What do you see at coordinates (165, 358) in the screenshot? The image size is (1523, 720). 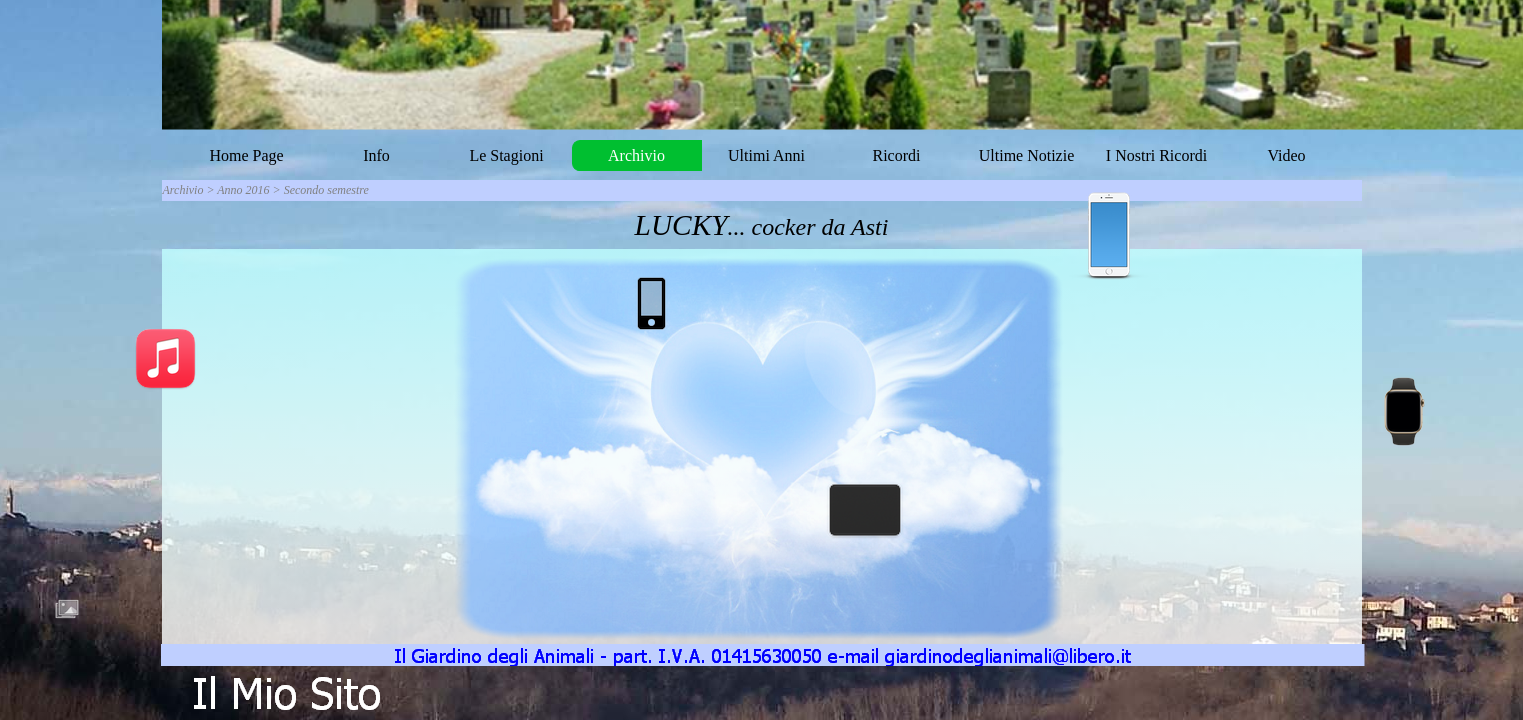 I see `open apple music app` at bounding box center [165, 358].